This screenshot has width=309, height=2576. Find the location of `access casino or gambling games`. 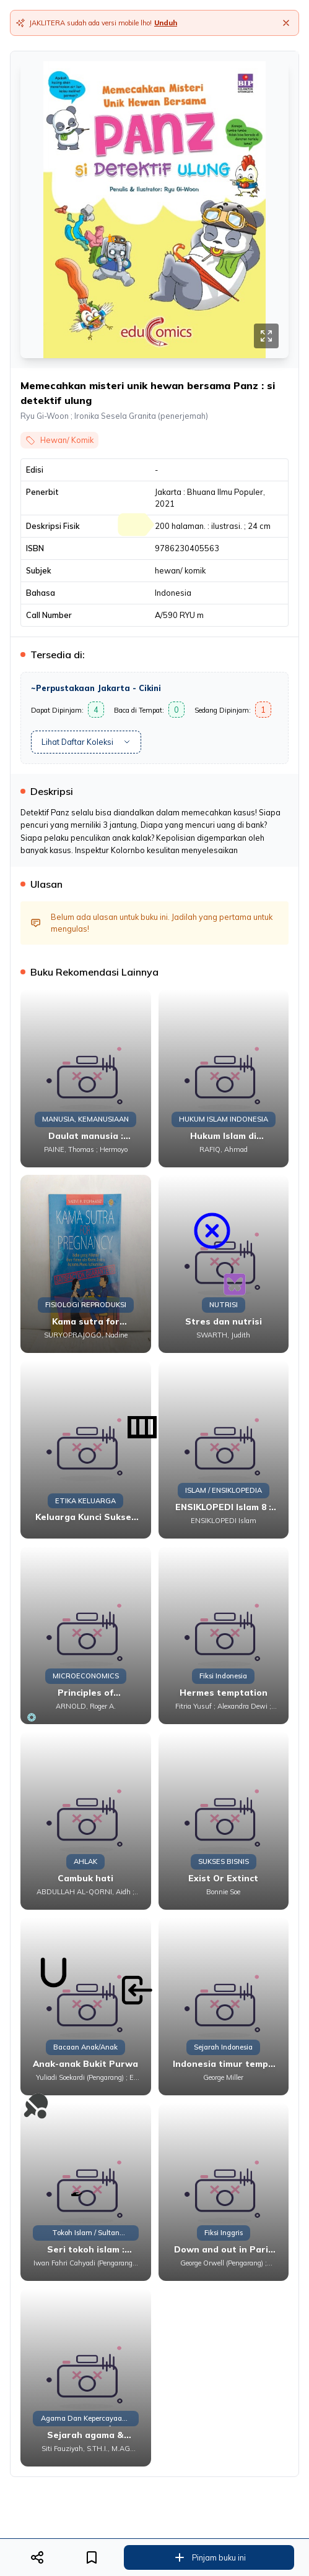

access casino or gambling games is located at coordinates (32, 1717).